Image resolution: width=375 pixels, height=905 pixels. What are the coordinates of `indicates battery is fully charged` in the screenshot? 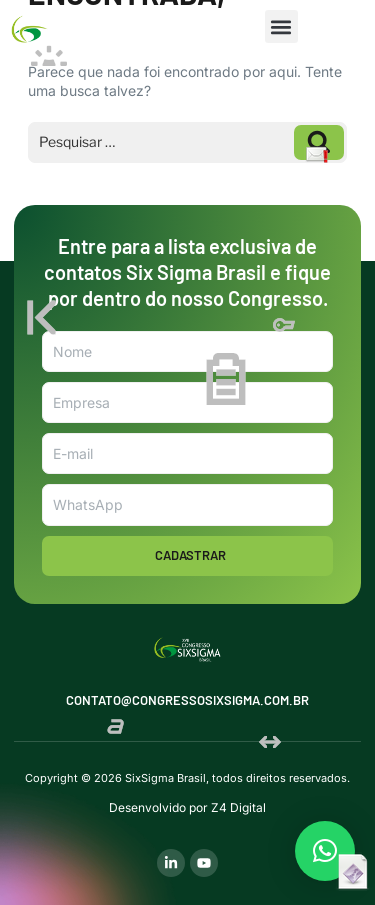 It's located at (226, 379).